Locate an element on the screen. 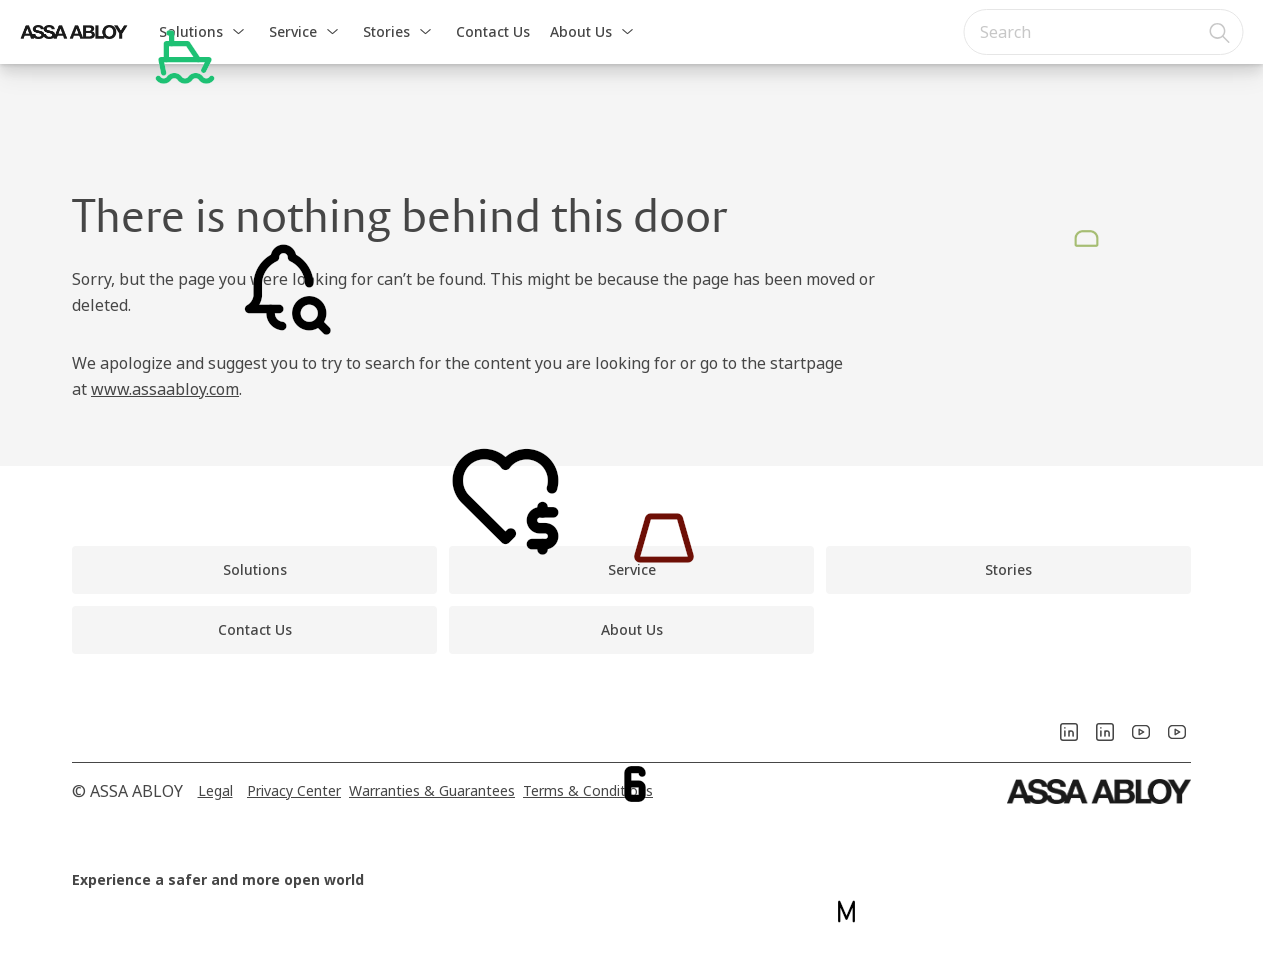 This screenshot has width=1263, height=972. apply vertical skew transformation to selected object is located at coordinates (664, 538).